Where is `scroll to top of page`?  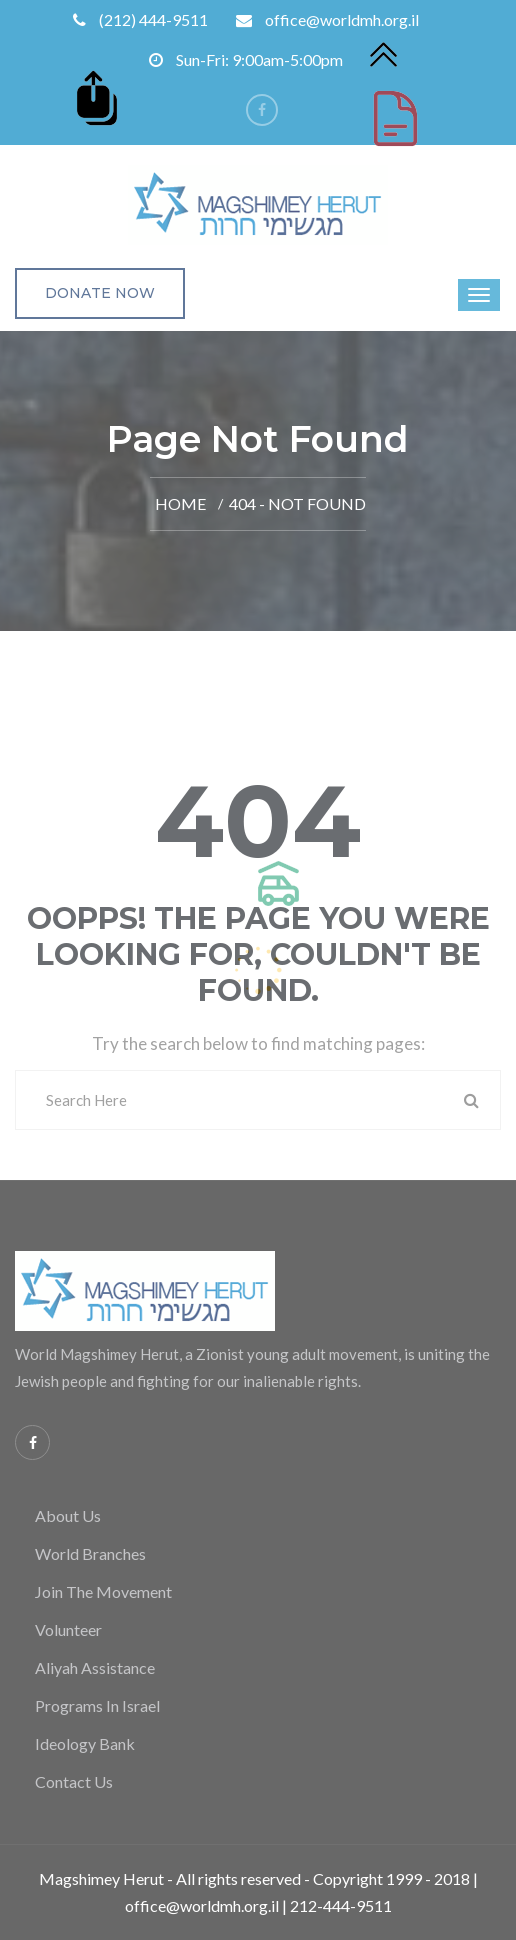 scroll to top of page is located at coordinates (383, 54).